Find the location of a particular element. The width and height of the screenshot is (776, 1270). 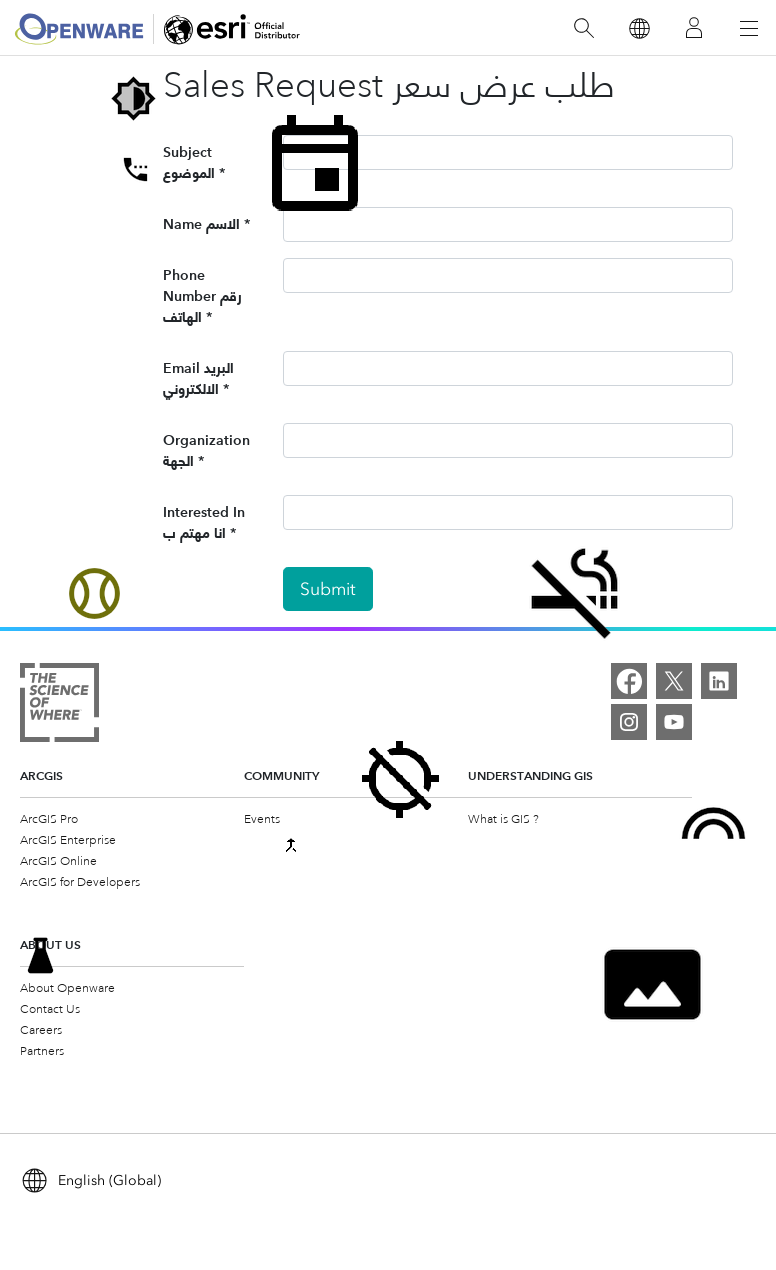

view calendar or scheduled events is located at coordinates (315, 163).